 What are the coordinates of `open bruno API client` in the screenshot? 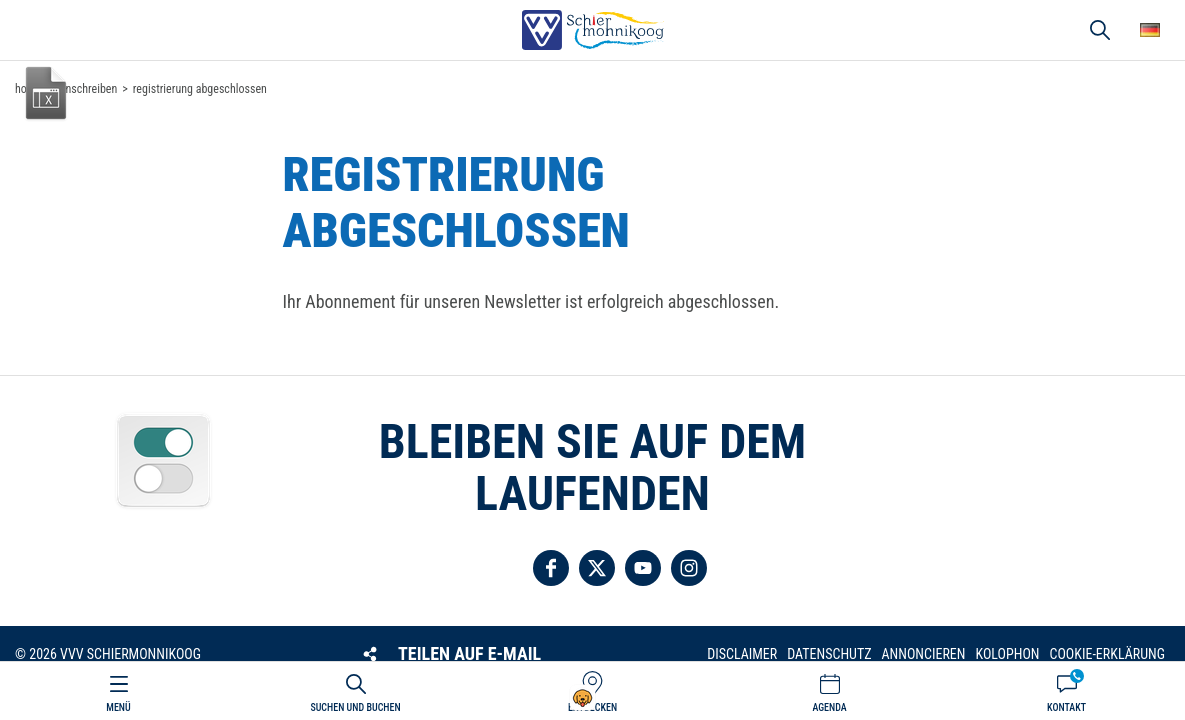 It's located at (582, 697).